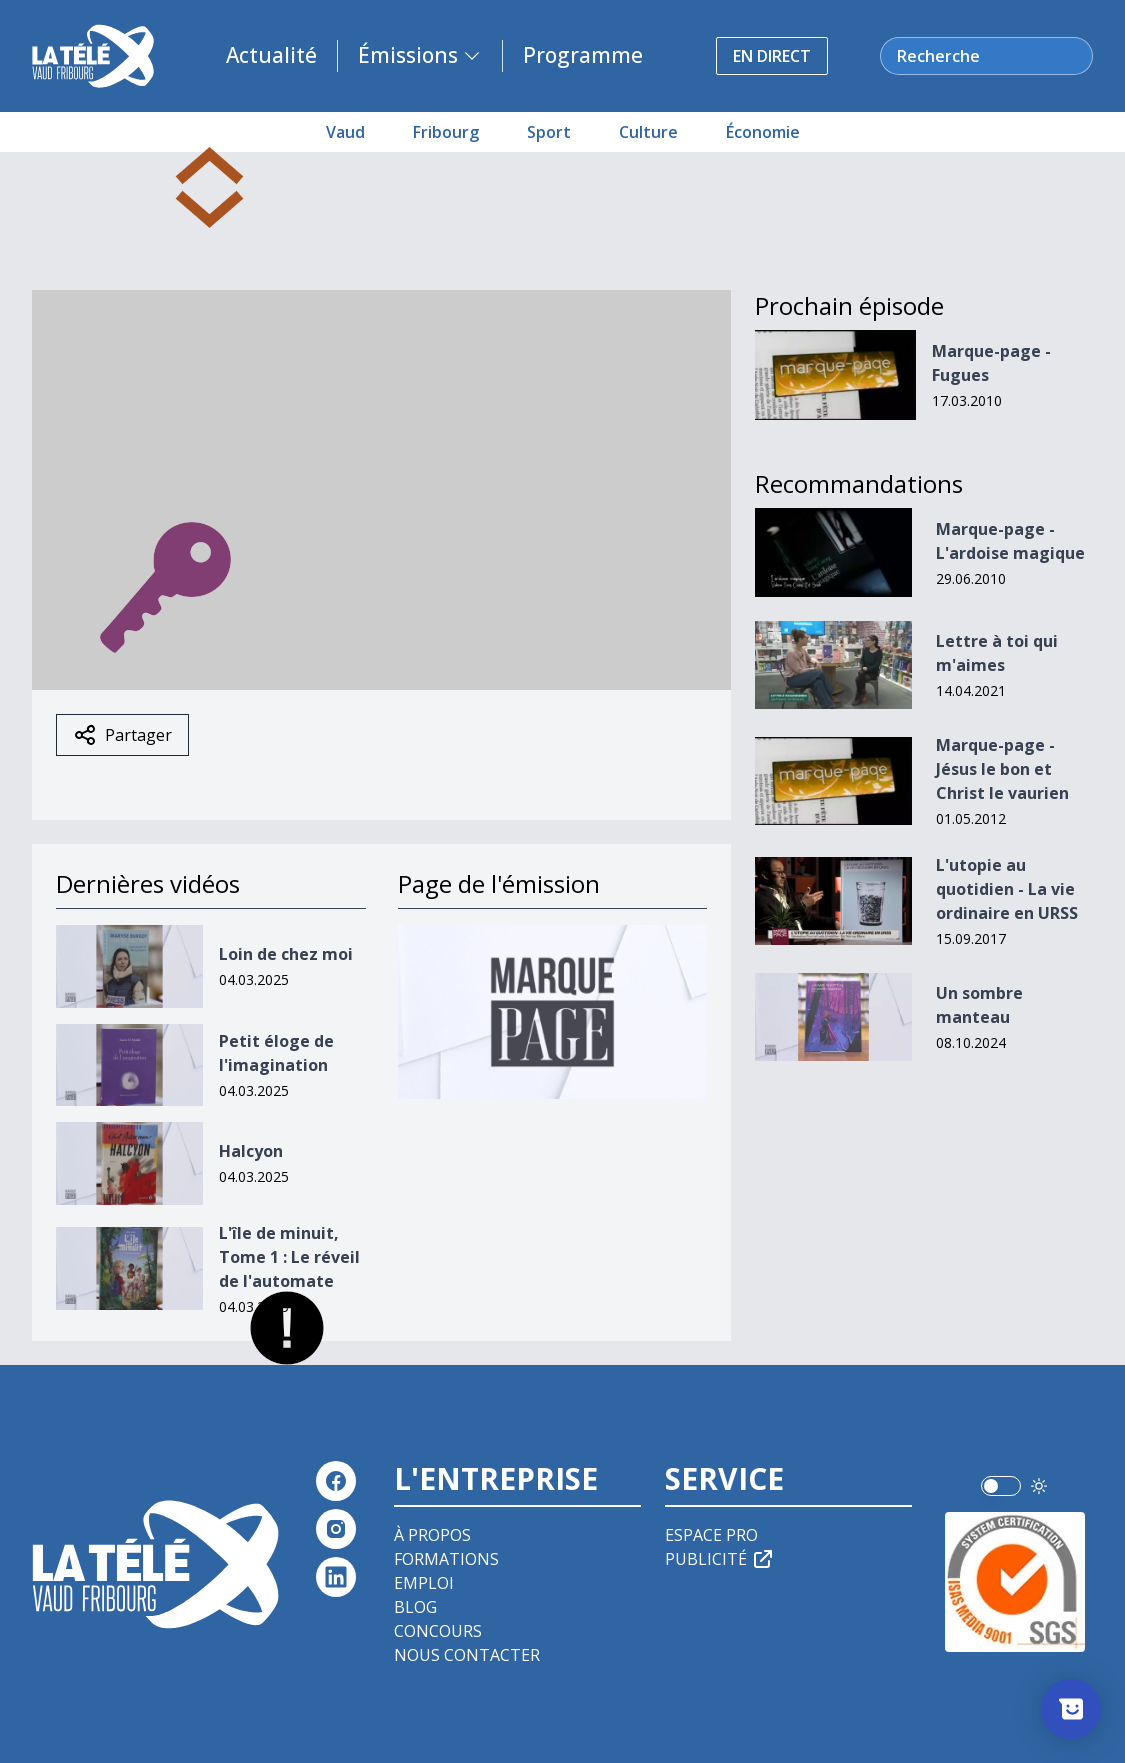  What do you see at coordinates (287, 1328) in the screenshot?
I see `indicates a warning or error state` at bounding box center [287, 1328].